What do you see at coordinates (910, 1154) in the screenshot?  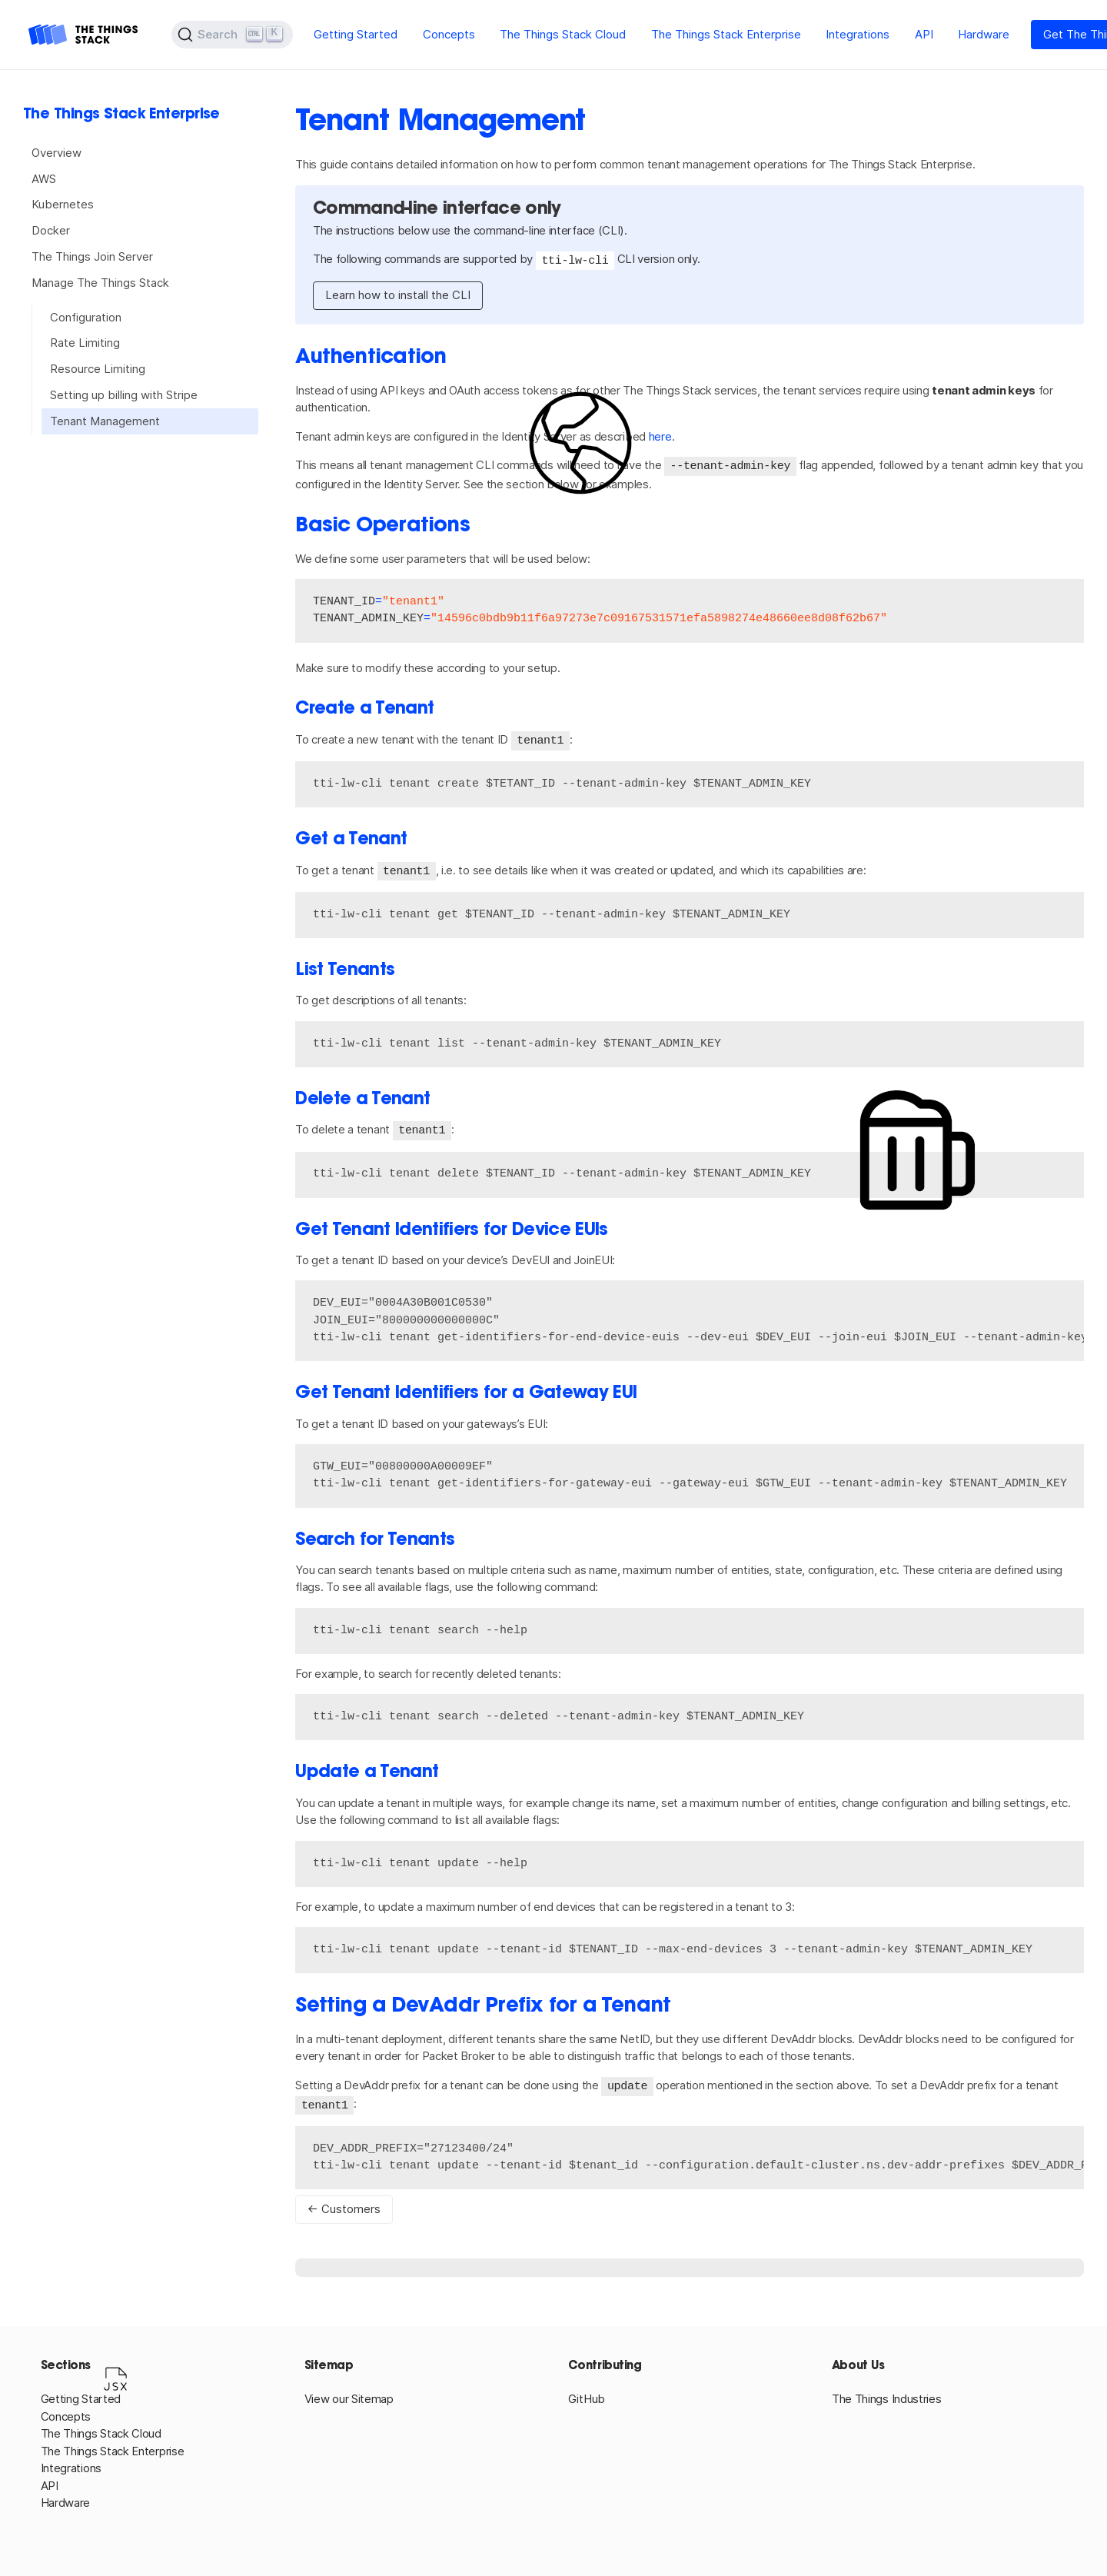 I see `browse nearby bars or breweries` at bounding box center [910, 1154].